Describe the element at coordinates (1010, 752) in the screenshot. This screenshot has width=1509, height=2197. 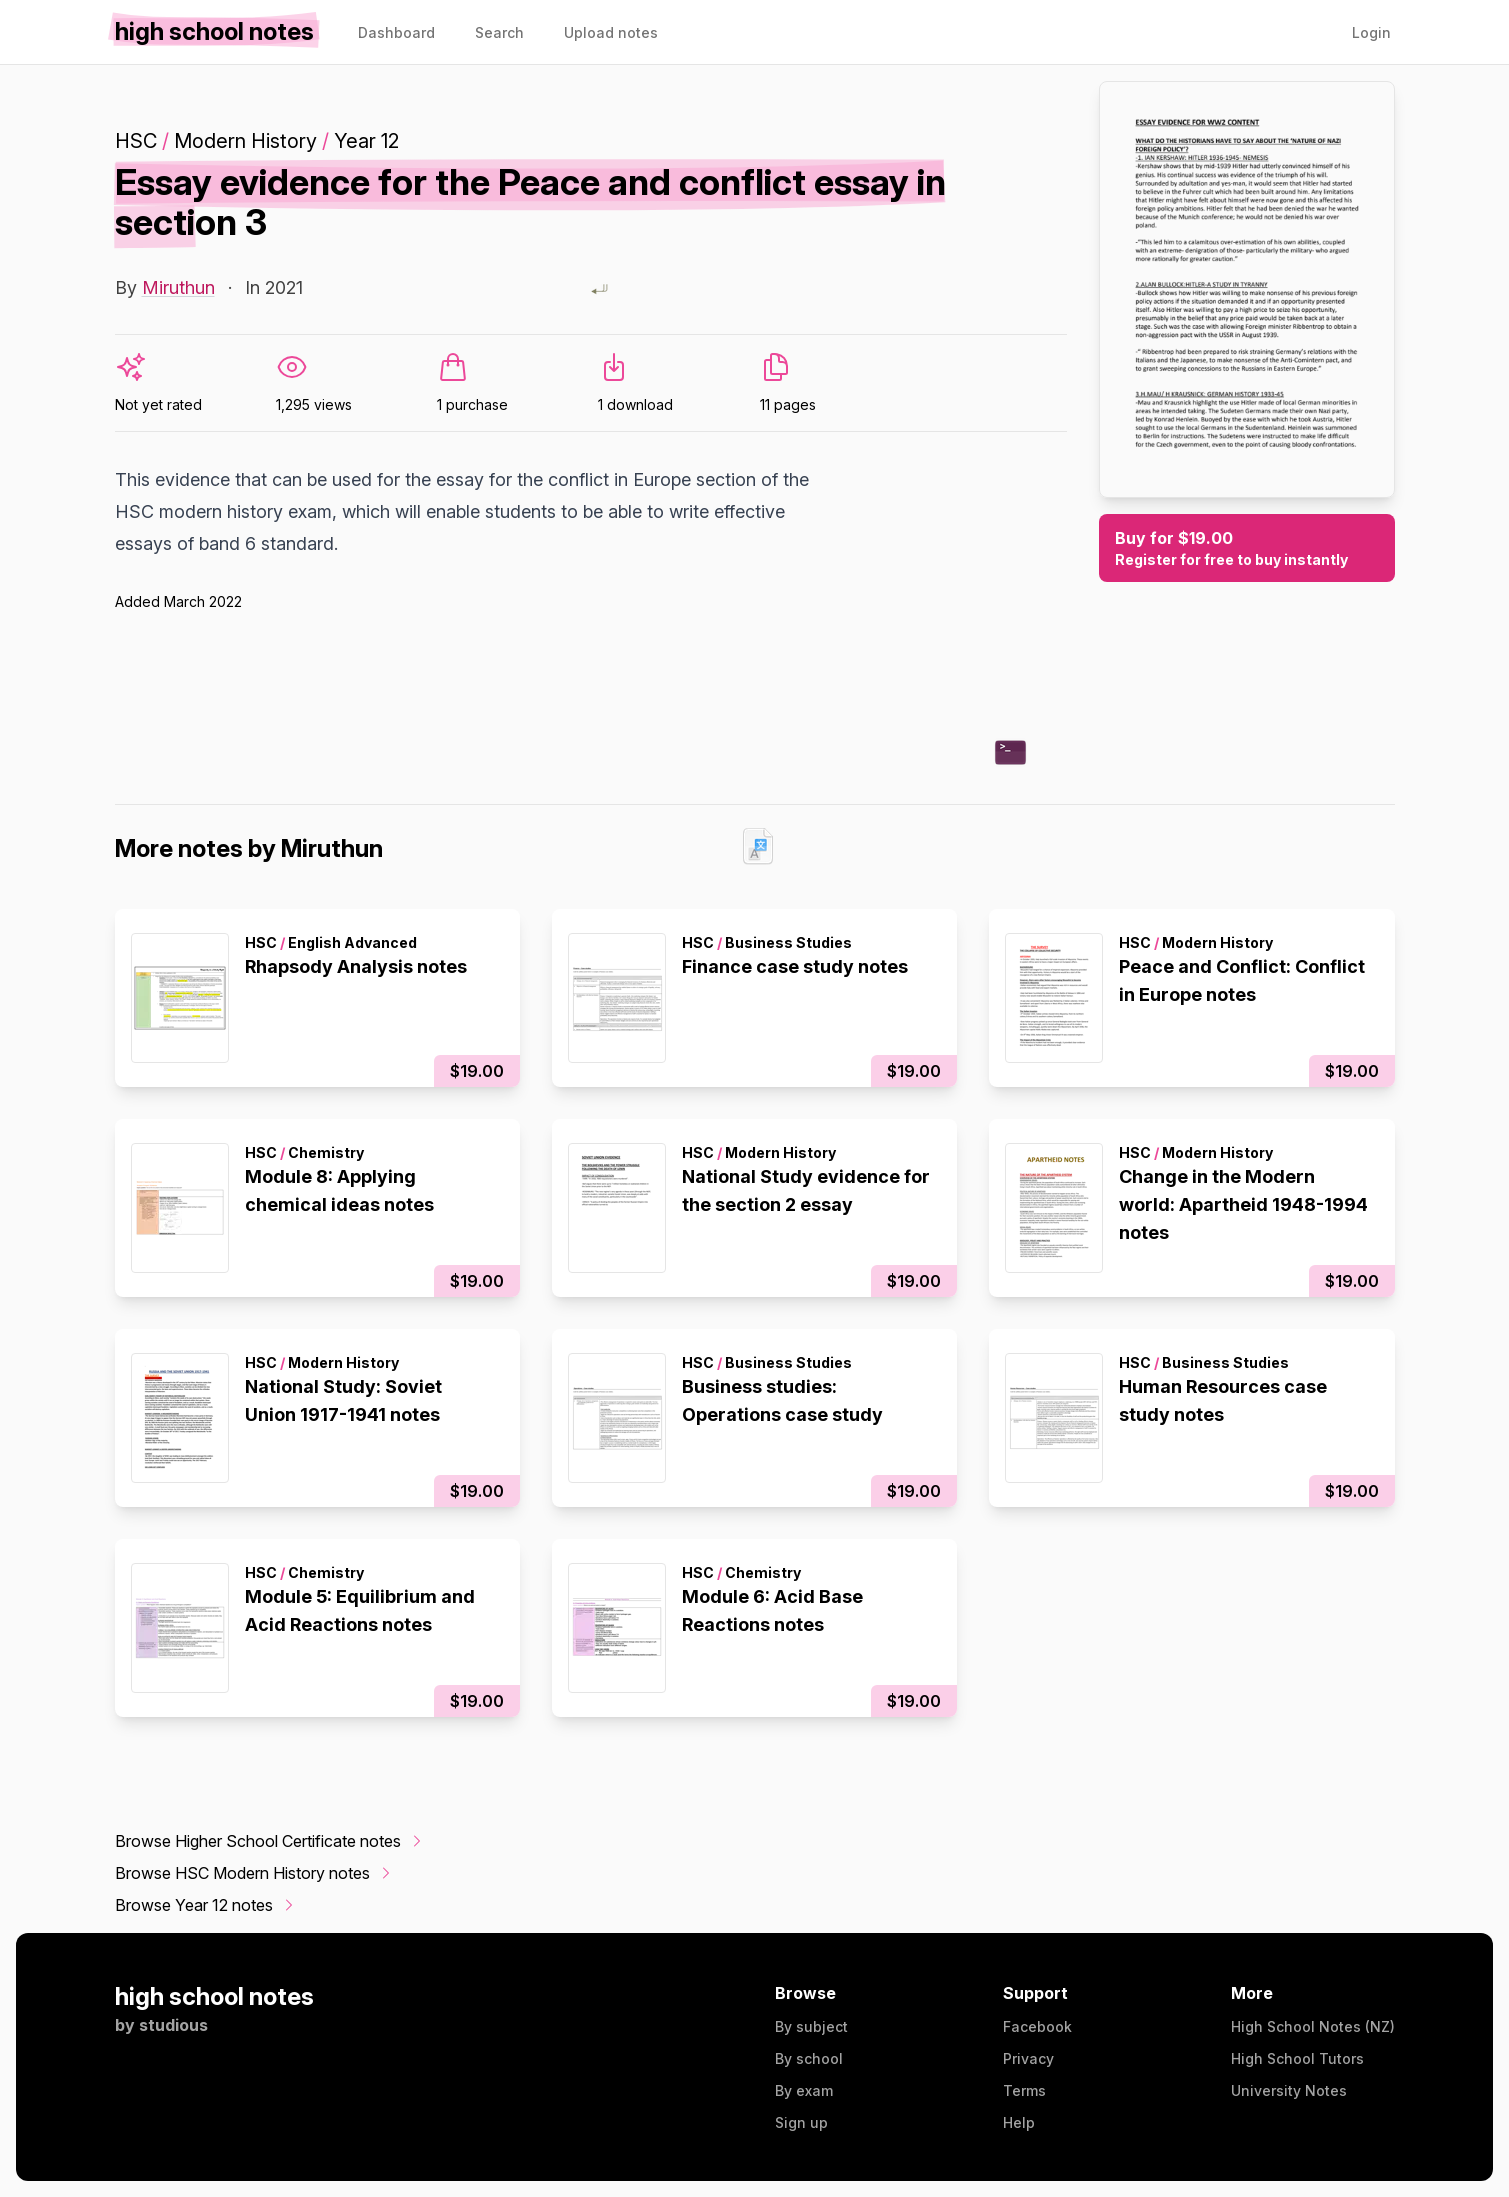
I see `open terminal application` at that location.